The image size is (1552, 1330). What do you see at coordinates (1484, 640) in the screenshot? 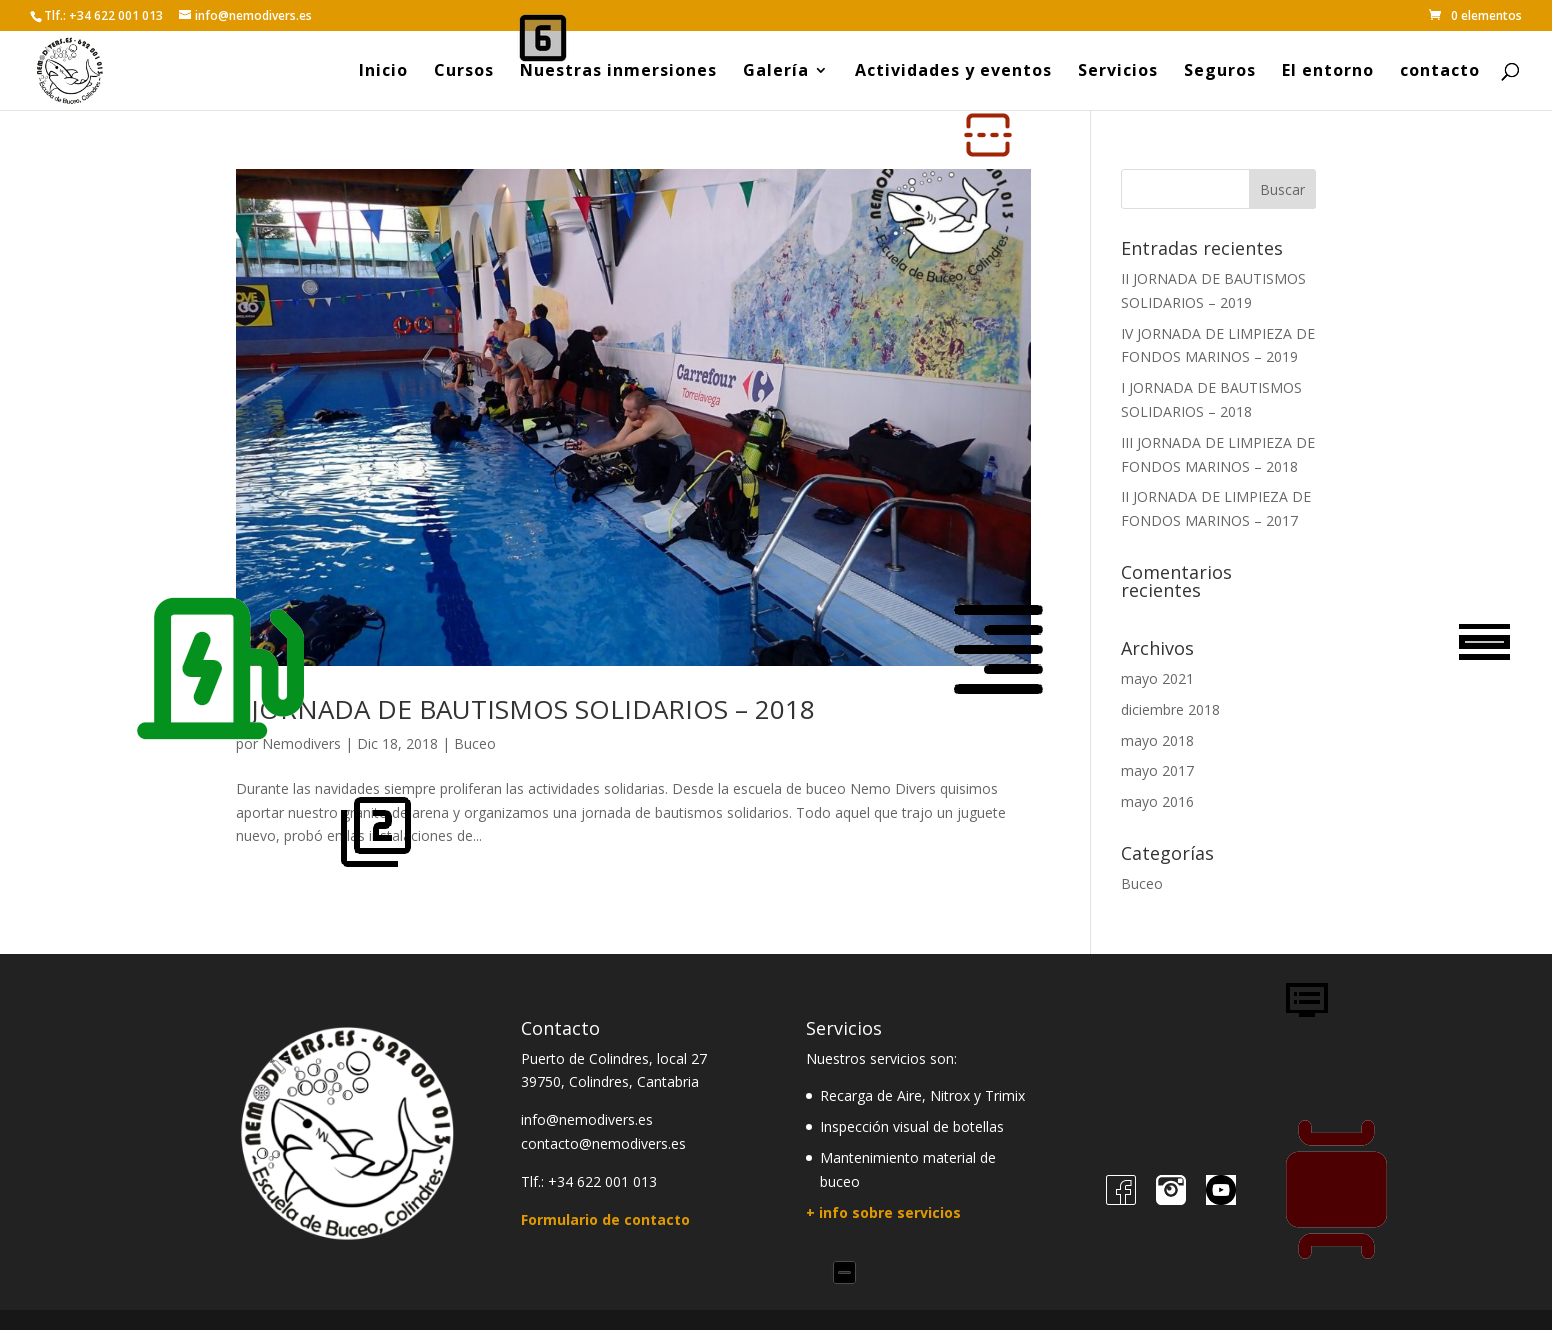
I see `switch to day view in calendar` at bounding box center [1484, 640].